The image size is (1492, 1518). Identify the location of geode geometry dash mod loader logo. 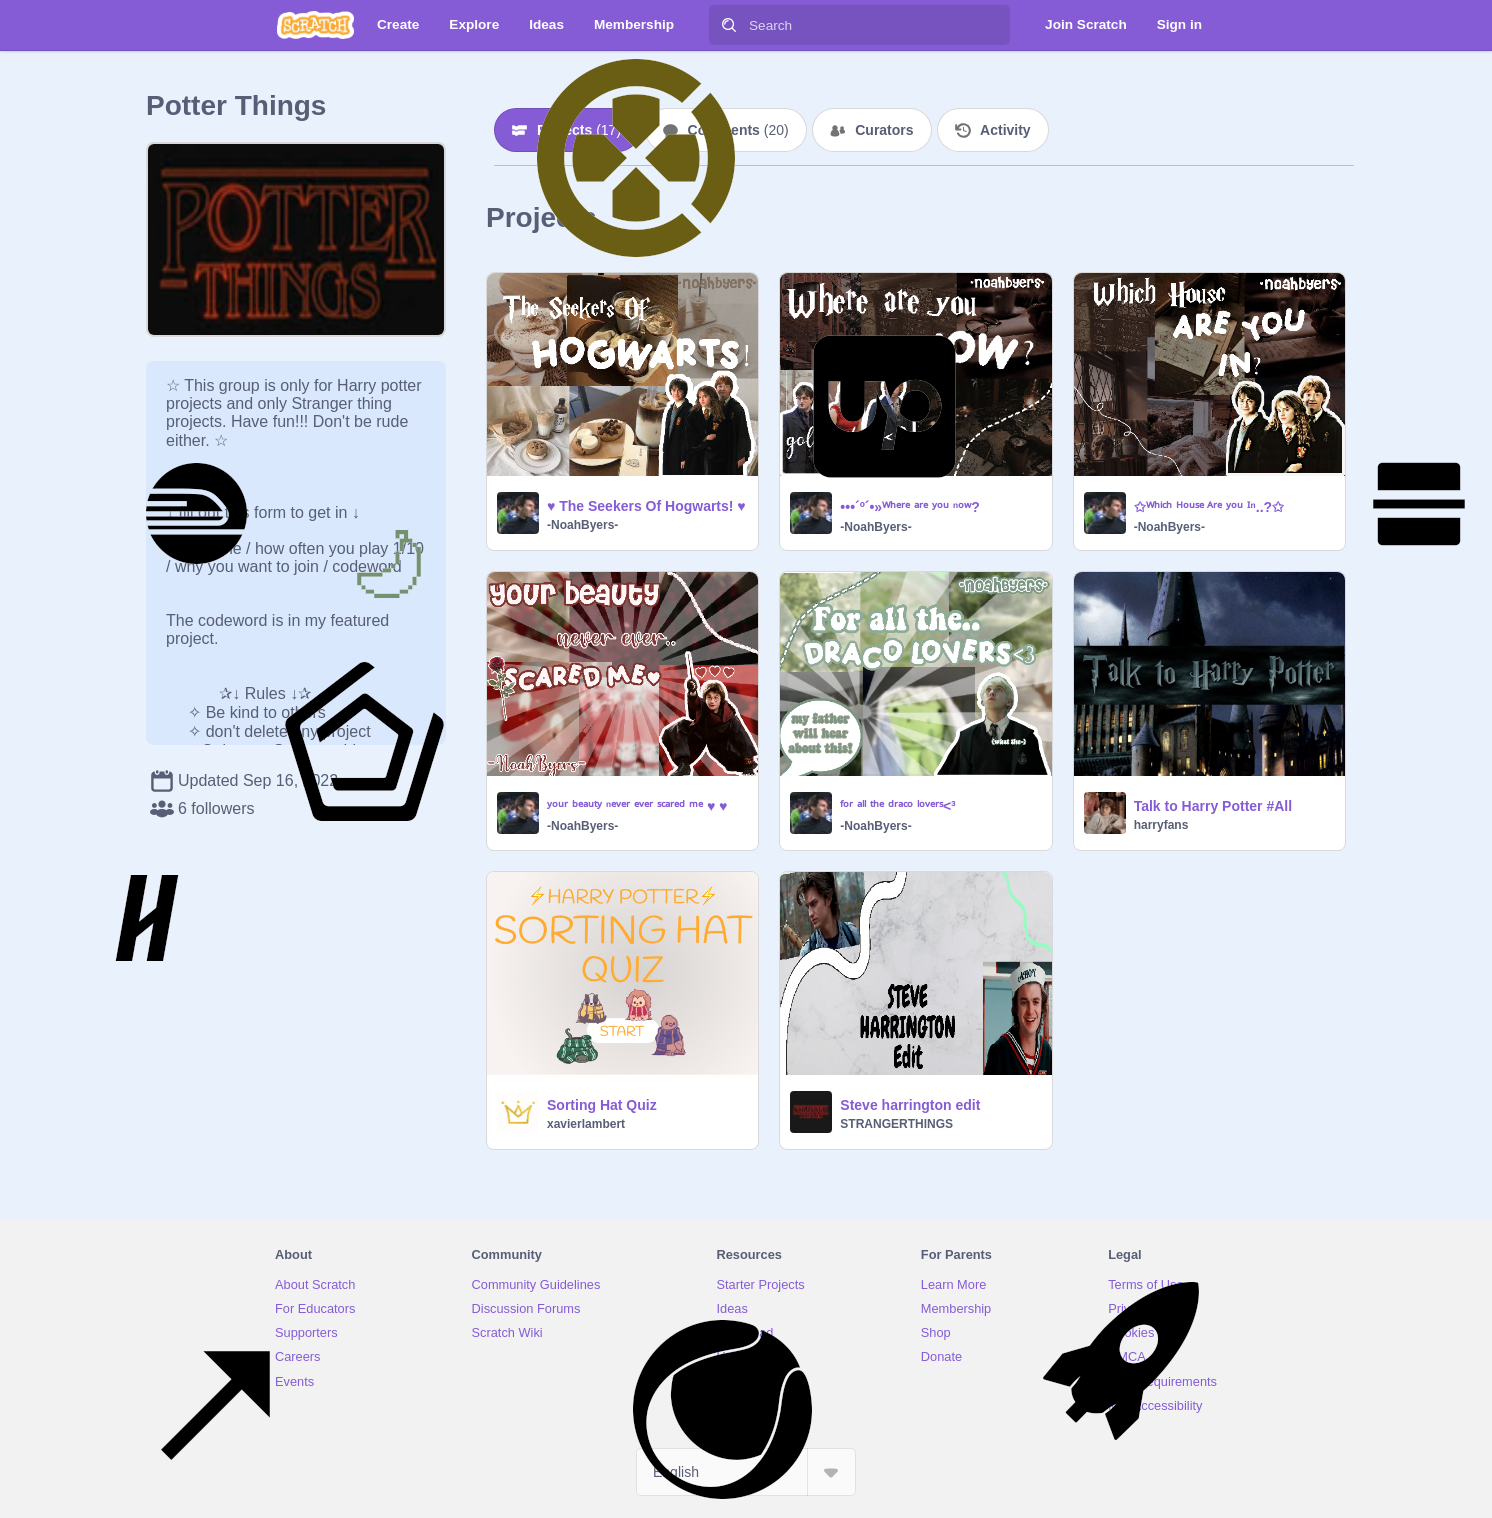
(364, 741).